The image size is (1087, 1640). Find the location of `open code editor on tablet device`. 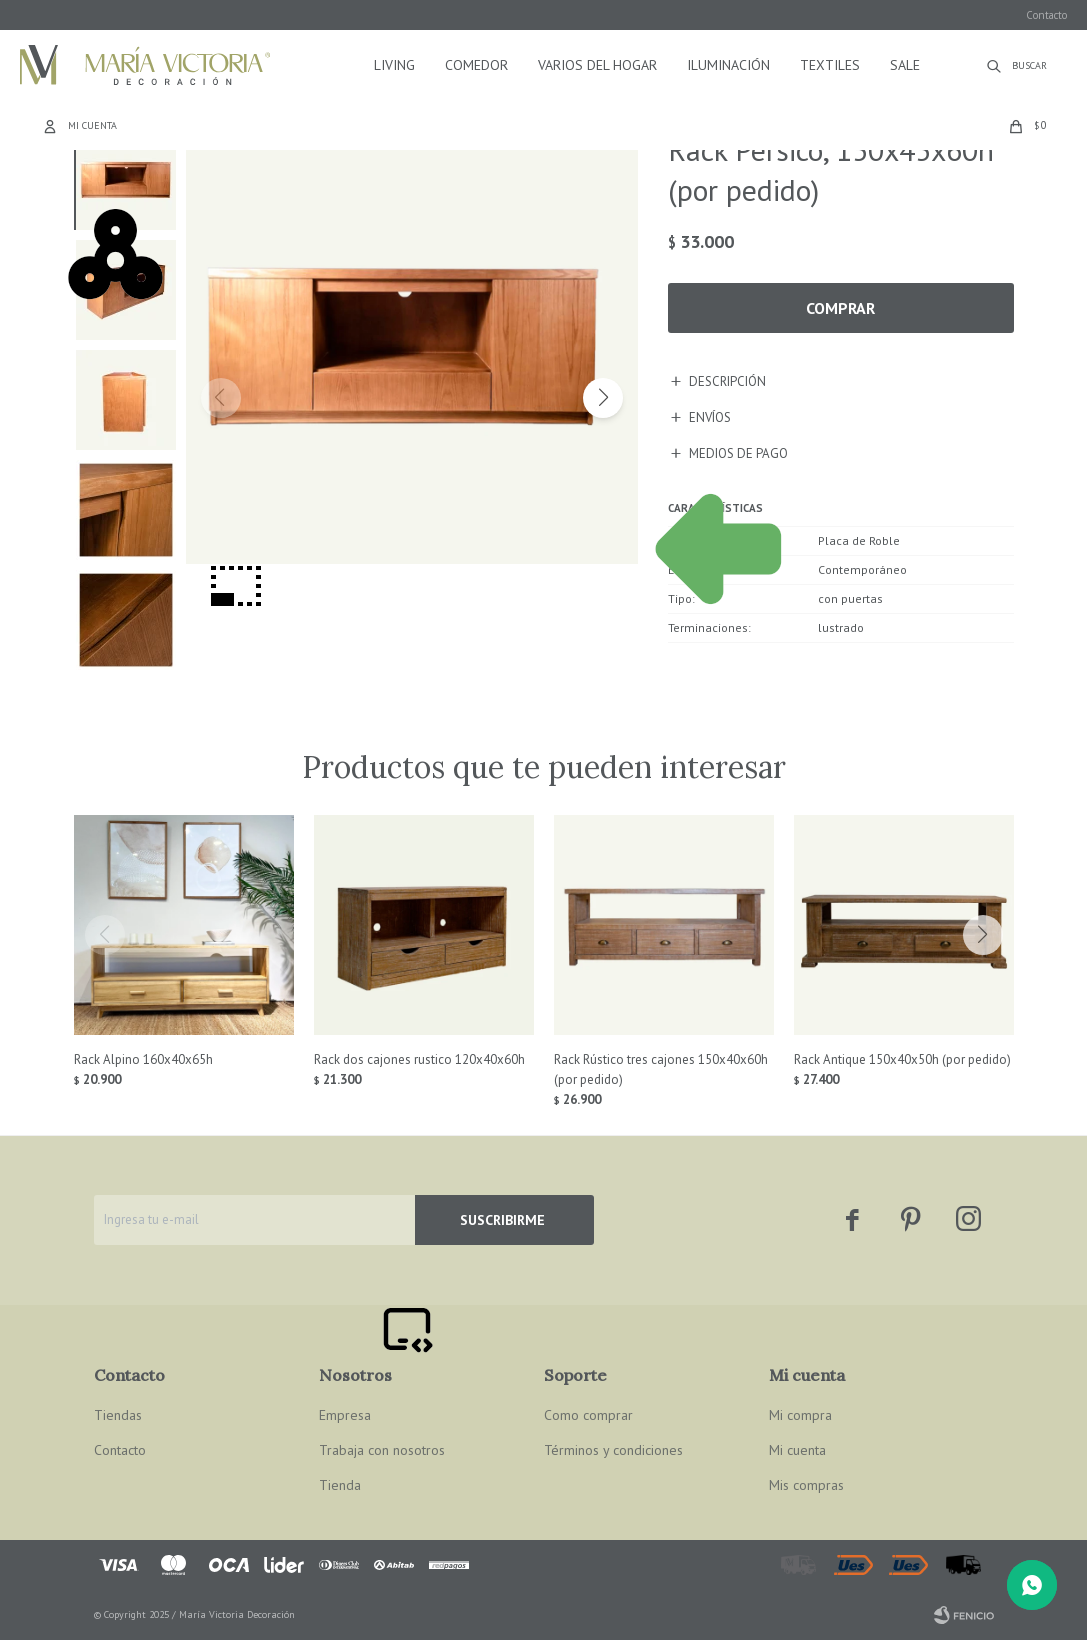

open code editor on tablet device is located at coordinates (407, 1329).